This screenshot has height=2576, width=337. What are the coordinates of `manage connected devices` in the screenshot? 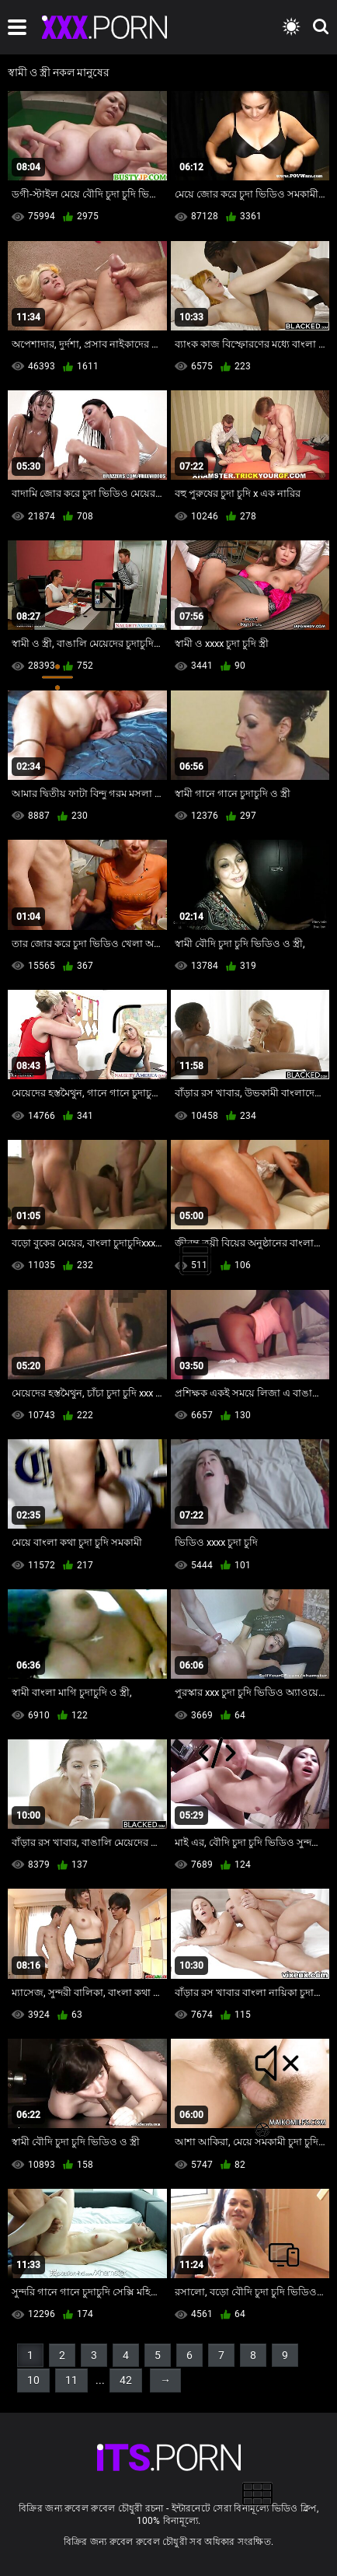 It's located at (283, 2255).